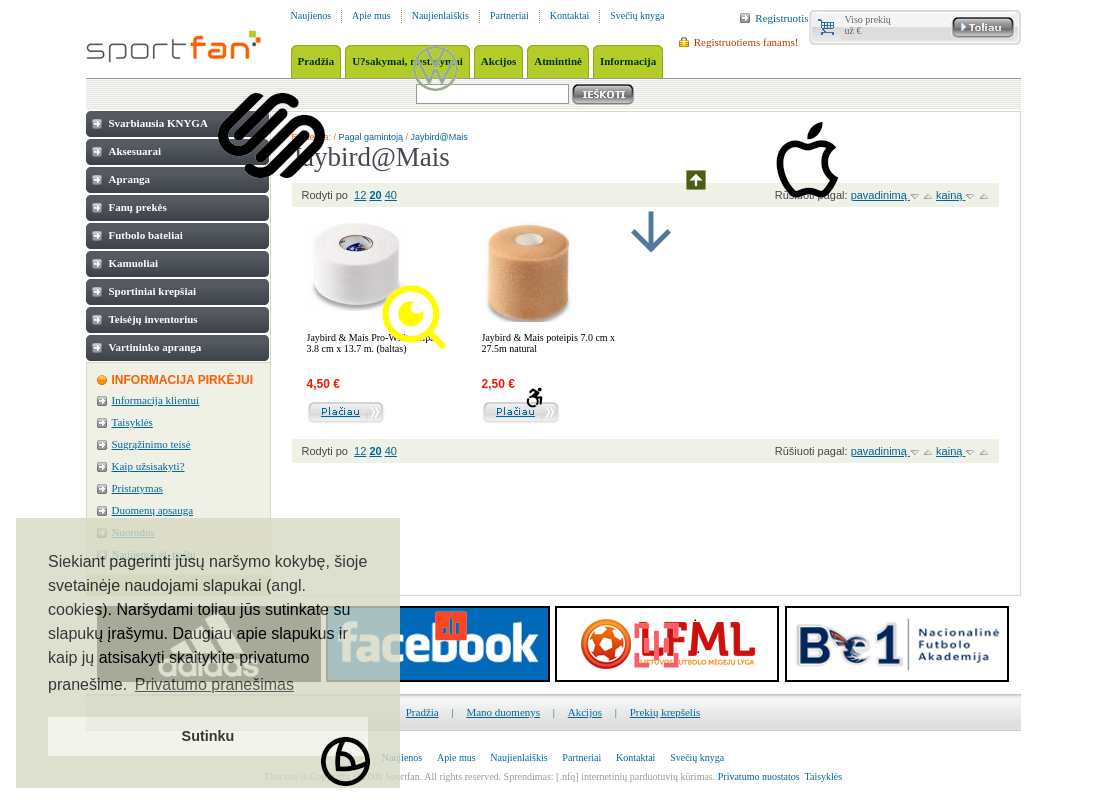 This screenshot has width=1106, height=804. What do you see at coordinates (345, 761) in the screenshot?
I see `CoreOS logo` at bounding box center [345, 761].